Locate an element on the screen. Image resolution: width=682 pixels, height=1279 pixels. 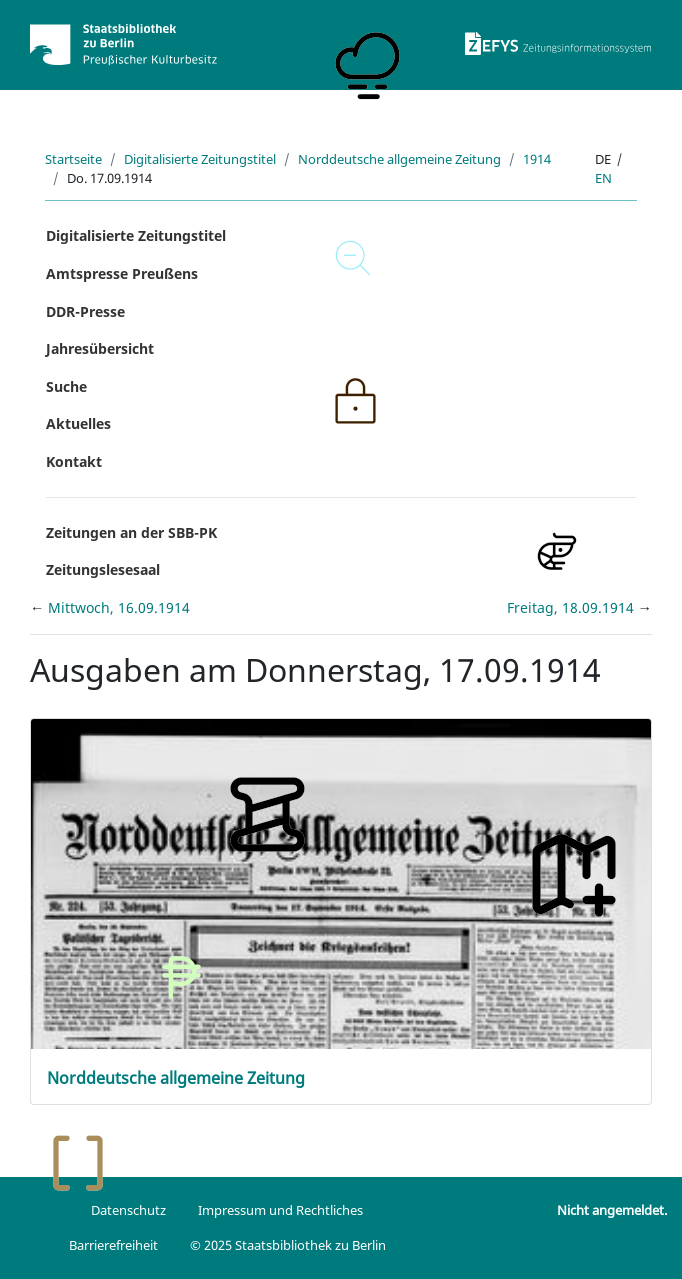
zoom out of current view is located at coordinates (353, 258).